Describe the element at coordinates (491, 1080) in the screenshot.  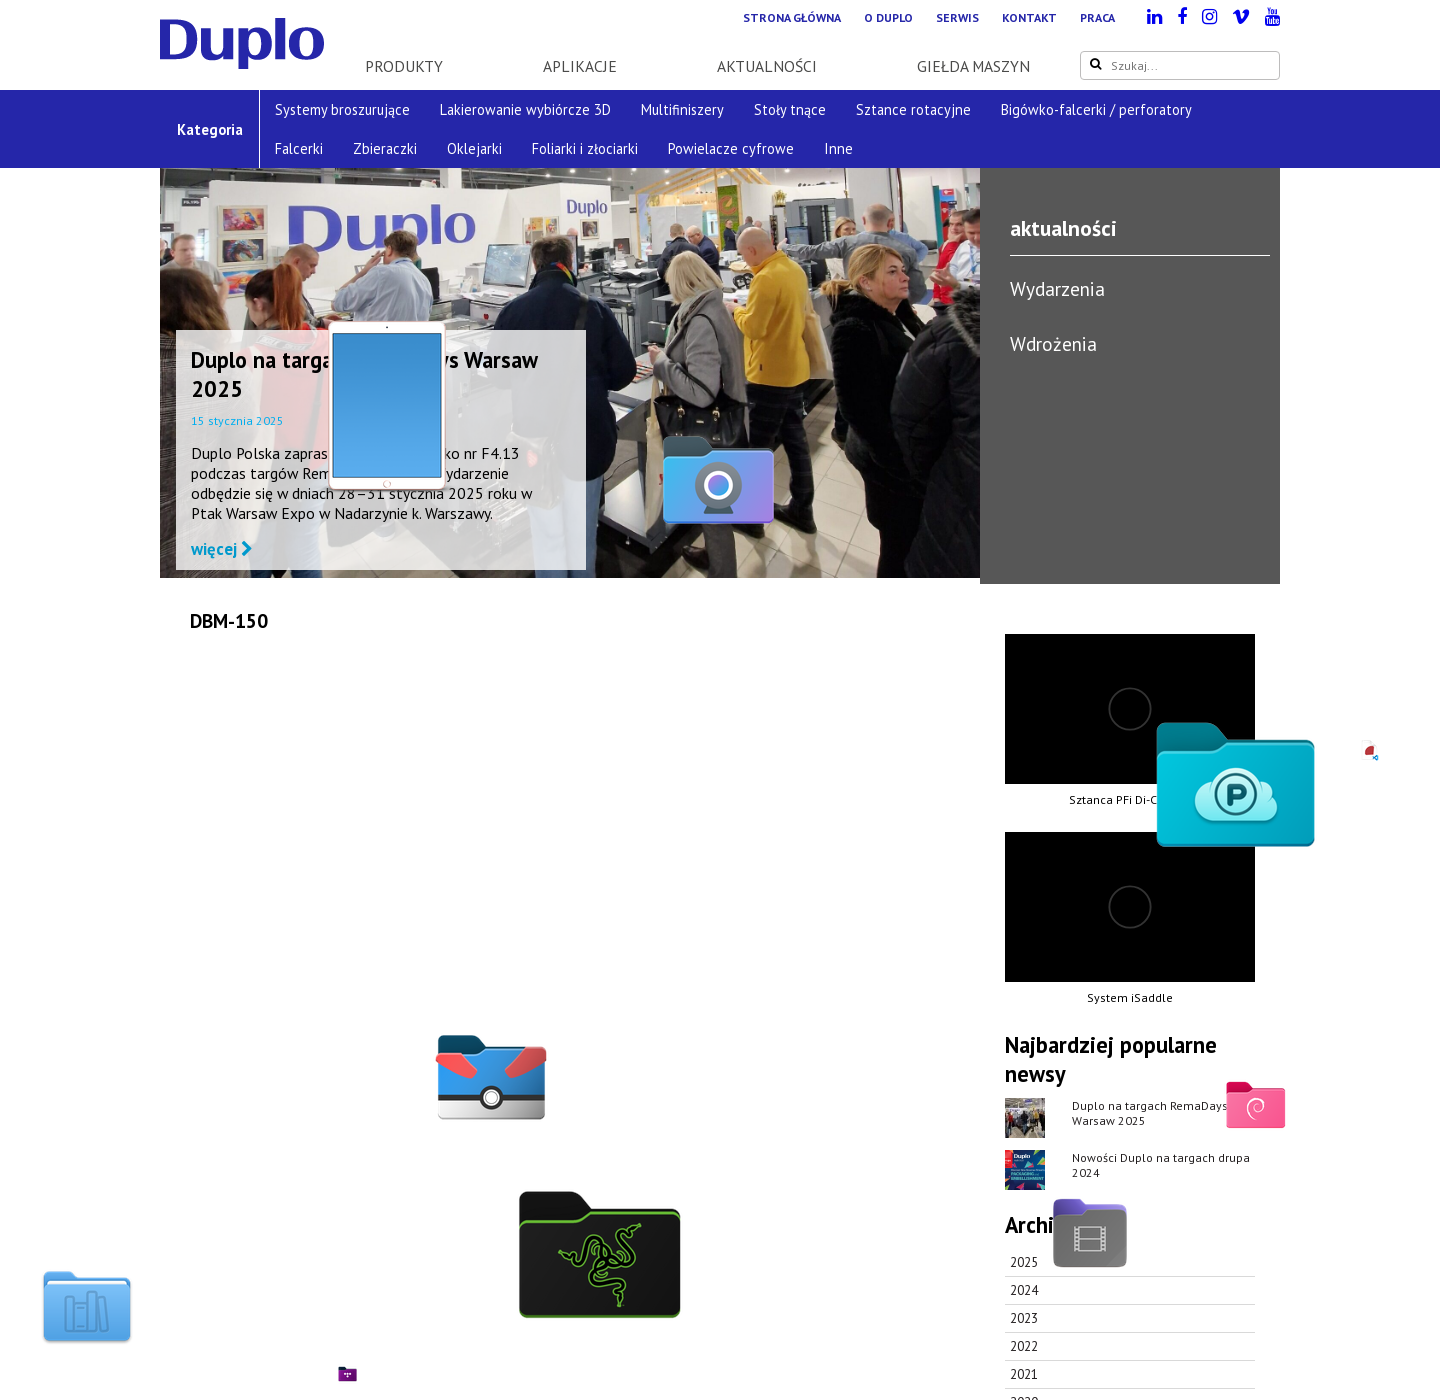
I see `folder for pokémon game files or saves` at that location.